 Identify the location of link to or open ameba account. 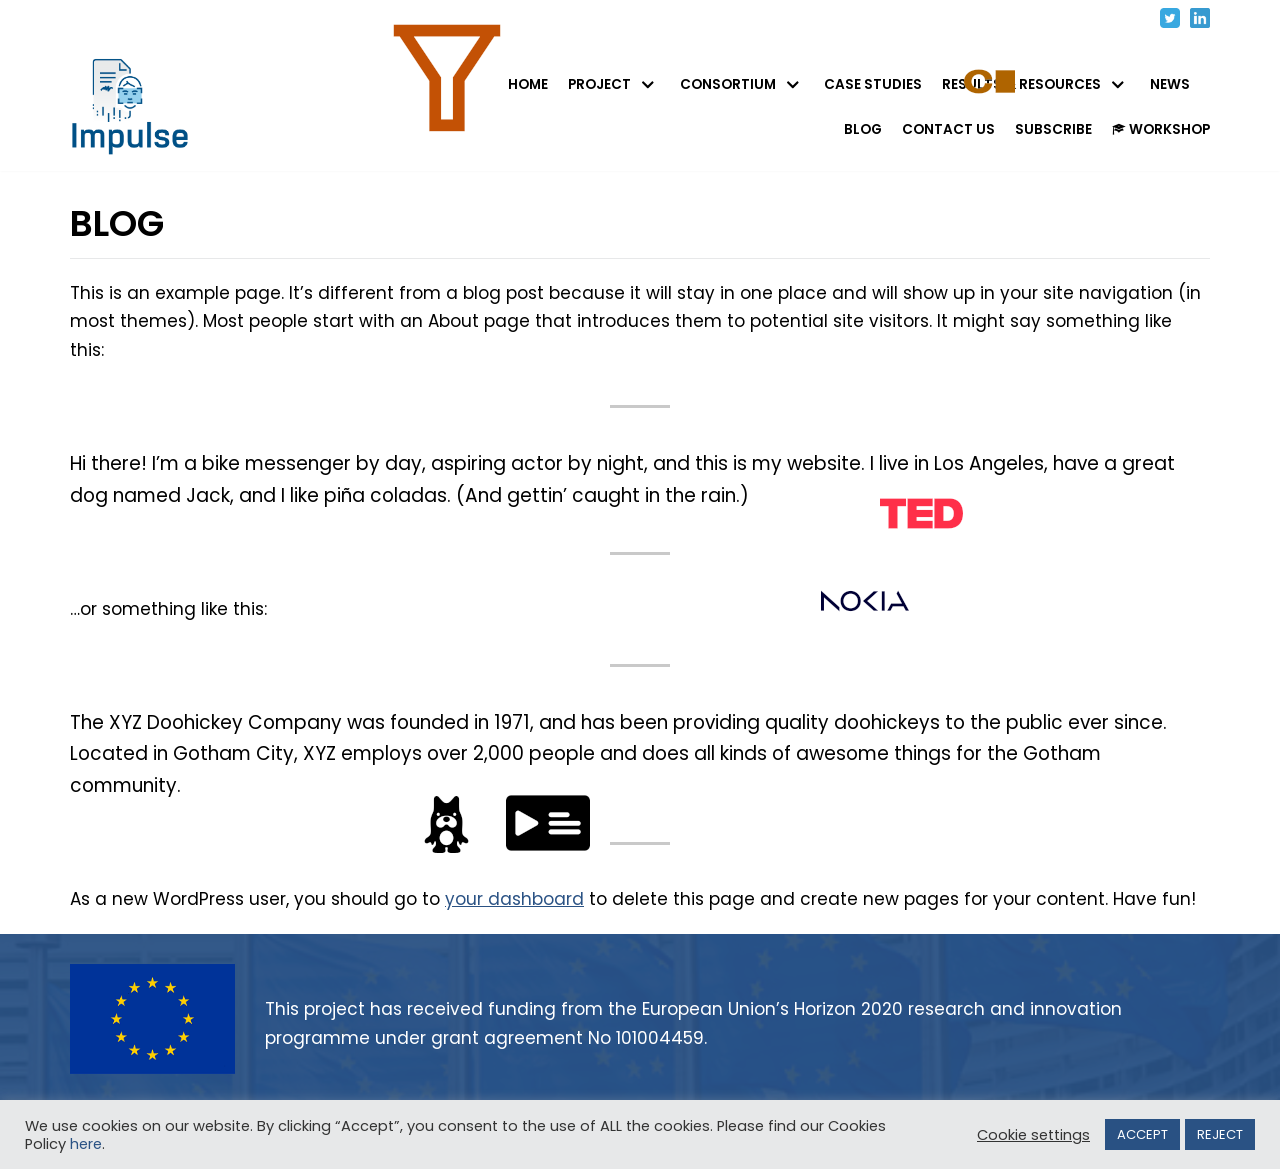
(446, 824).